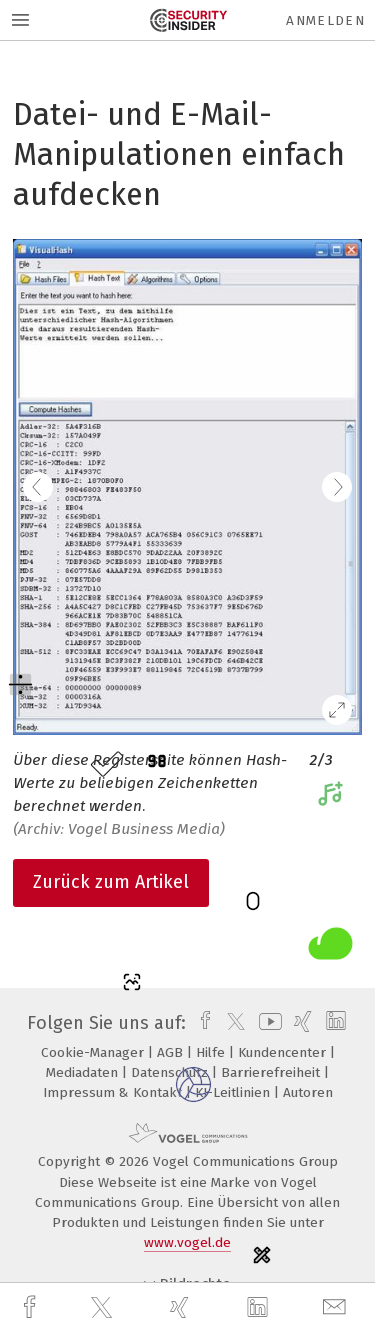 The image size is (375, 1332). I want to click on add a new song to playlist, so click(331, 794).